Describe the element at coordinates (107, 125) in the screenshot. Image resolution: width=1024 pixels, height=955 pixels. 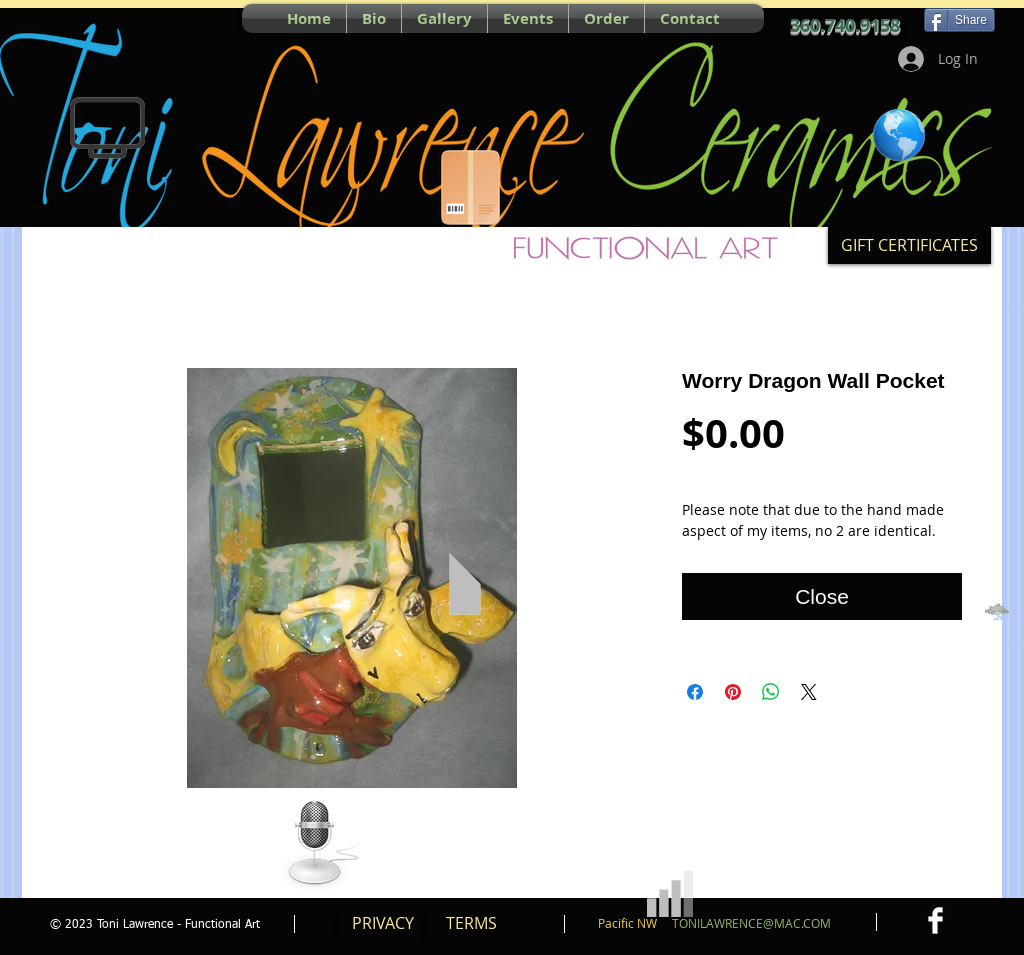
I see `open tv or display settings` at that location.